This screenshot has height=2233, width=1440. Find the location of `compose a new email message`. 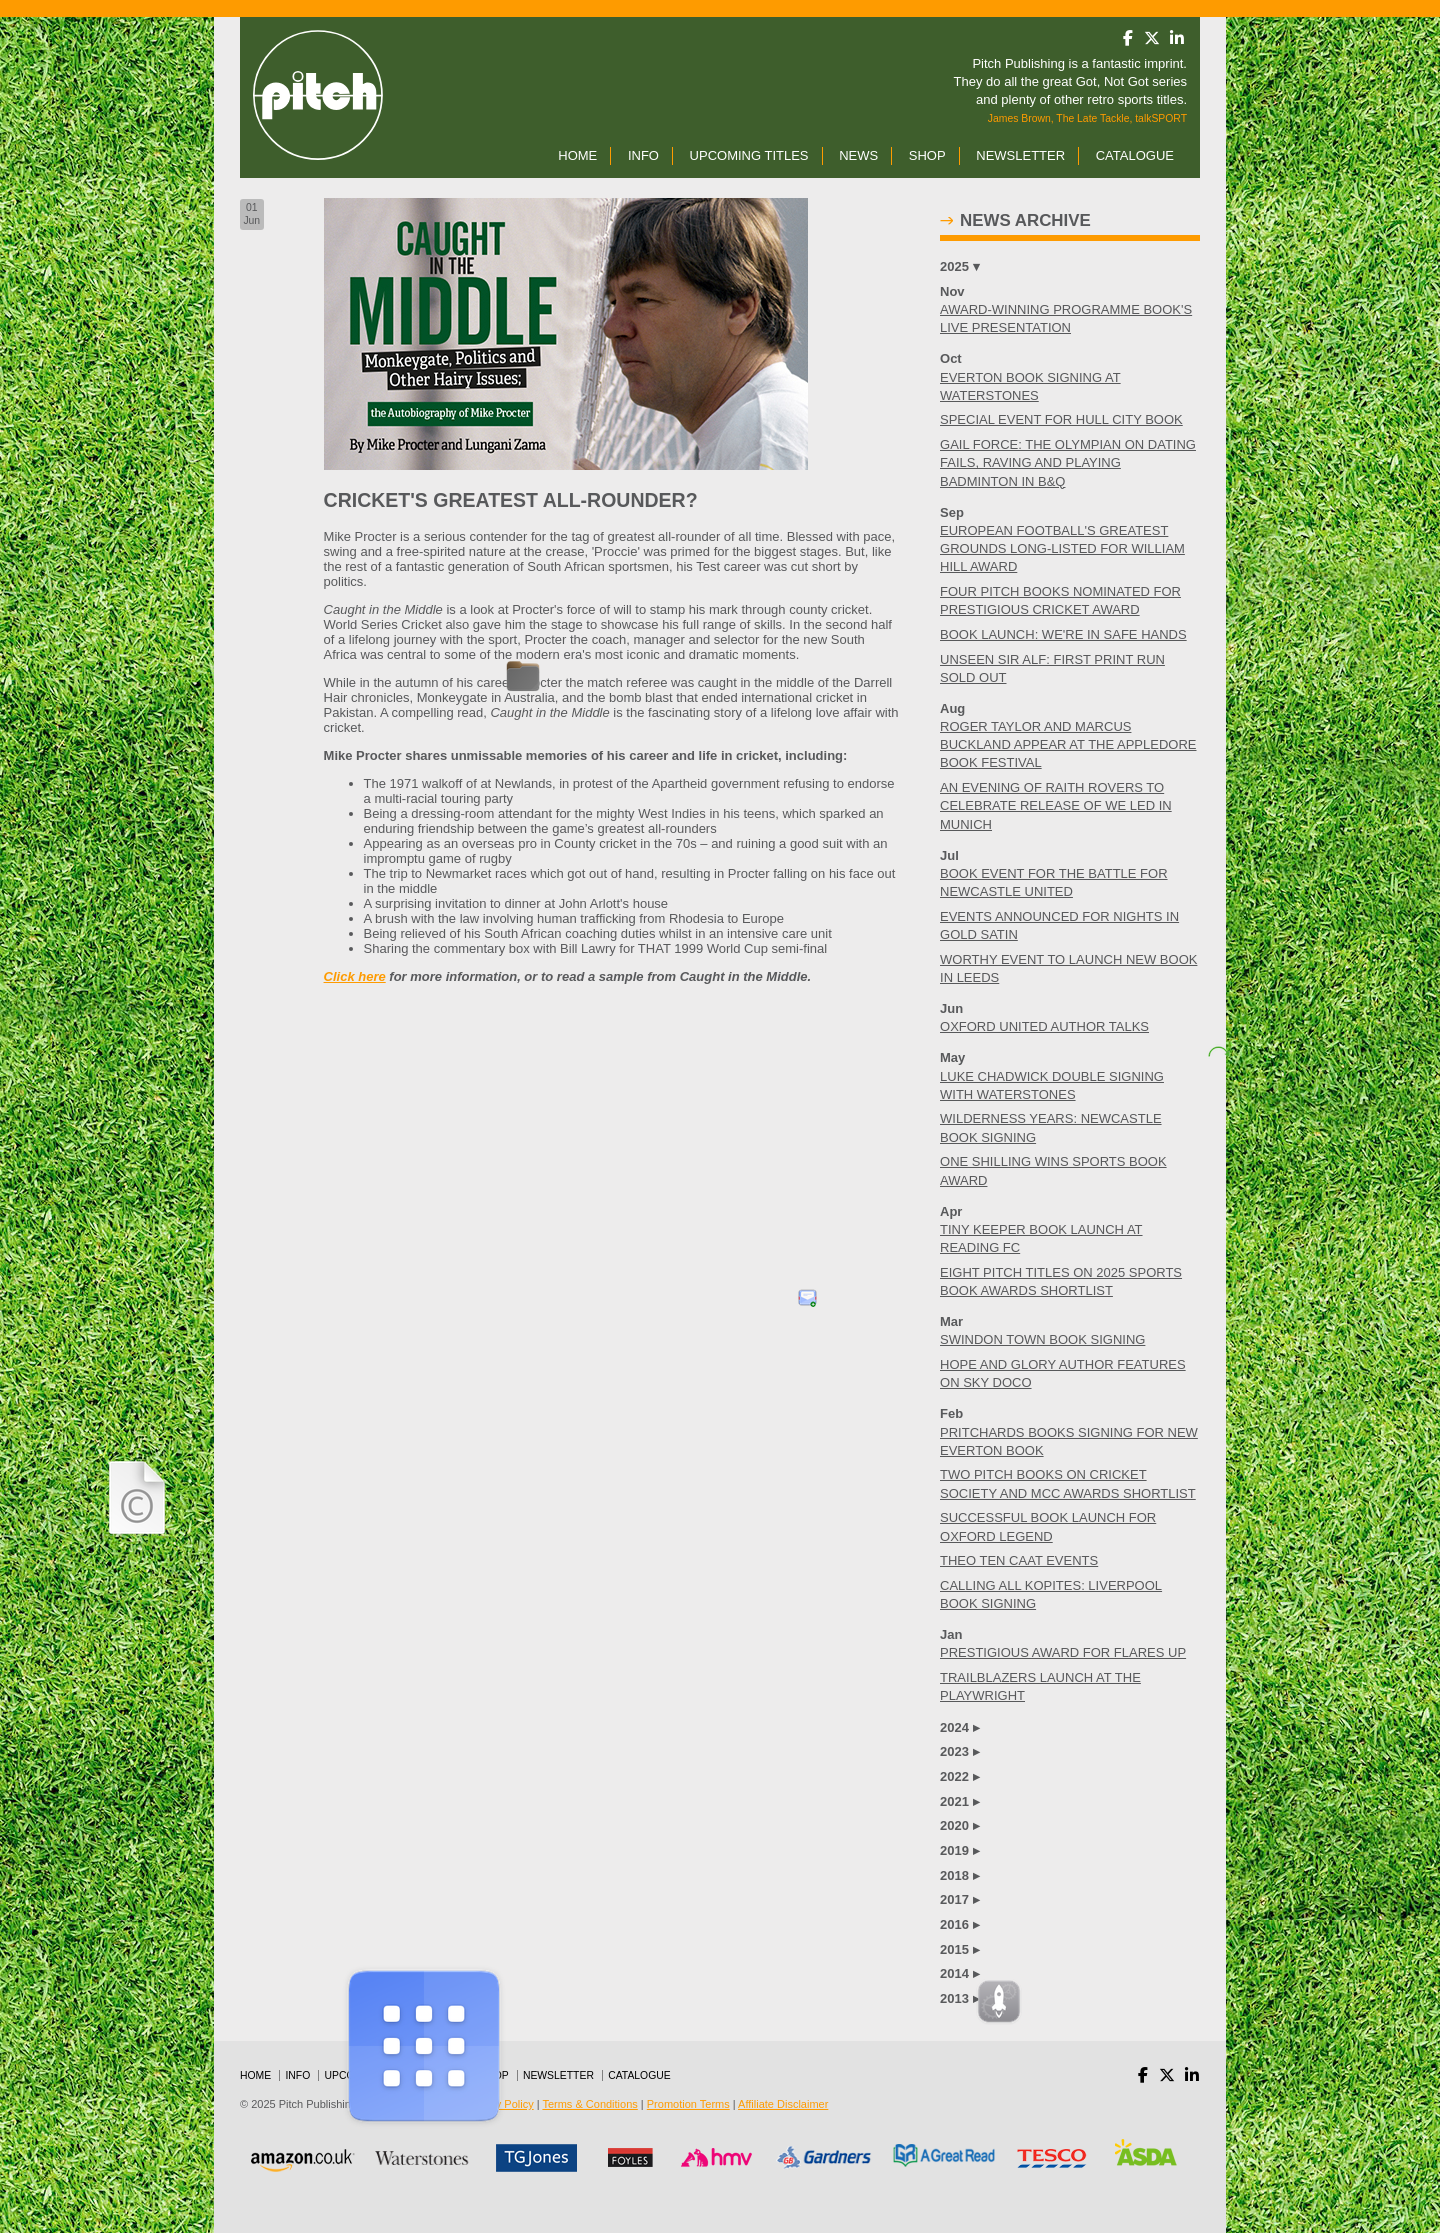

compose a new email message is located at coordinates (807, 1297).